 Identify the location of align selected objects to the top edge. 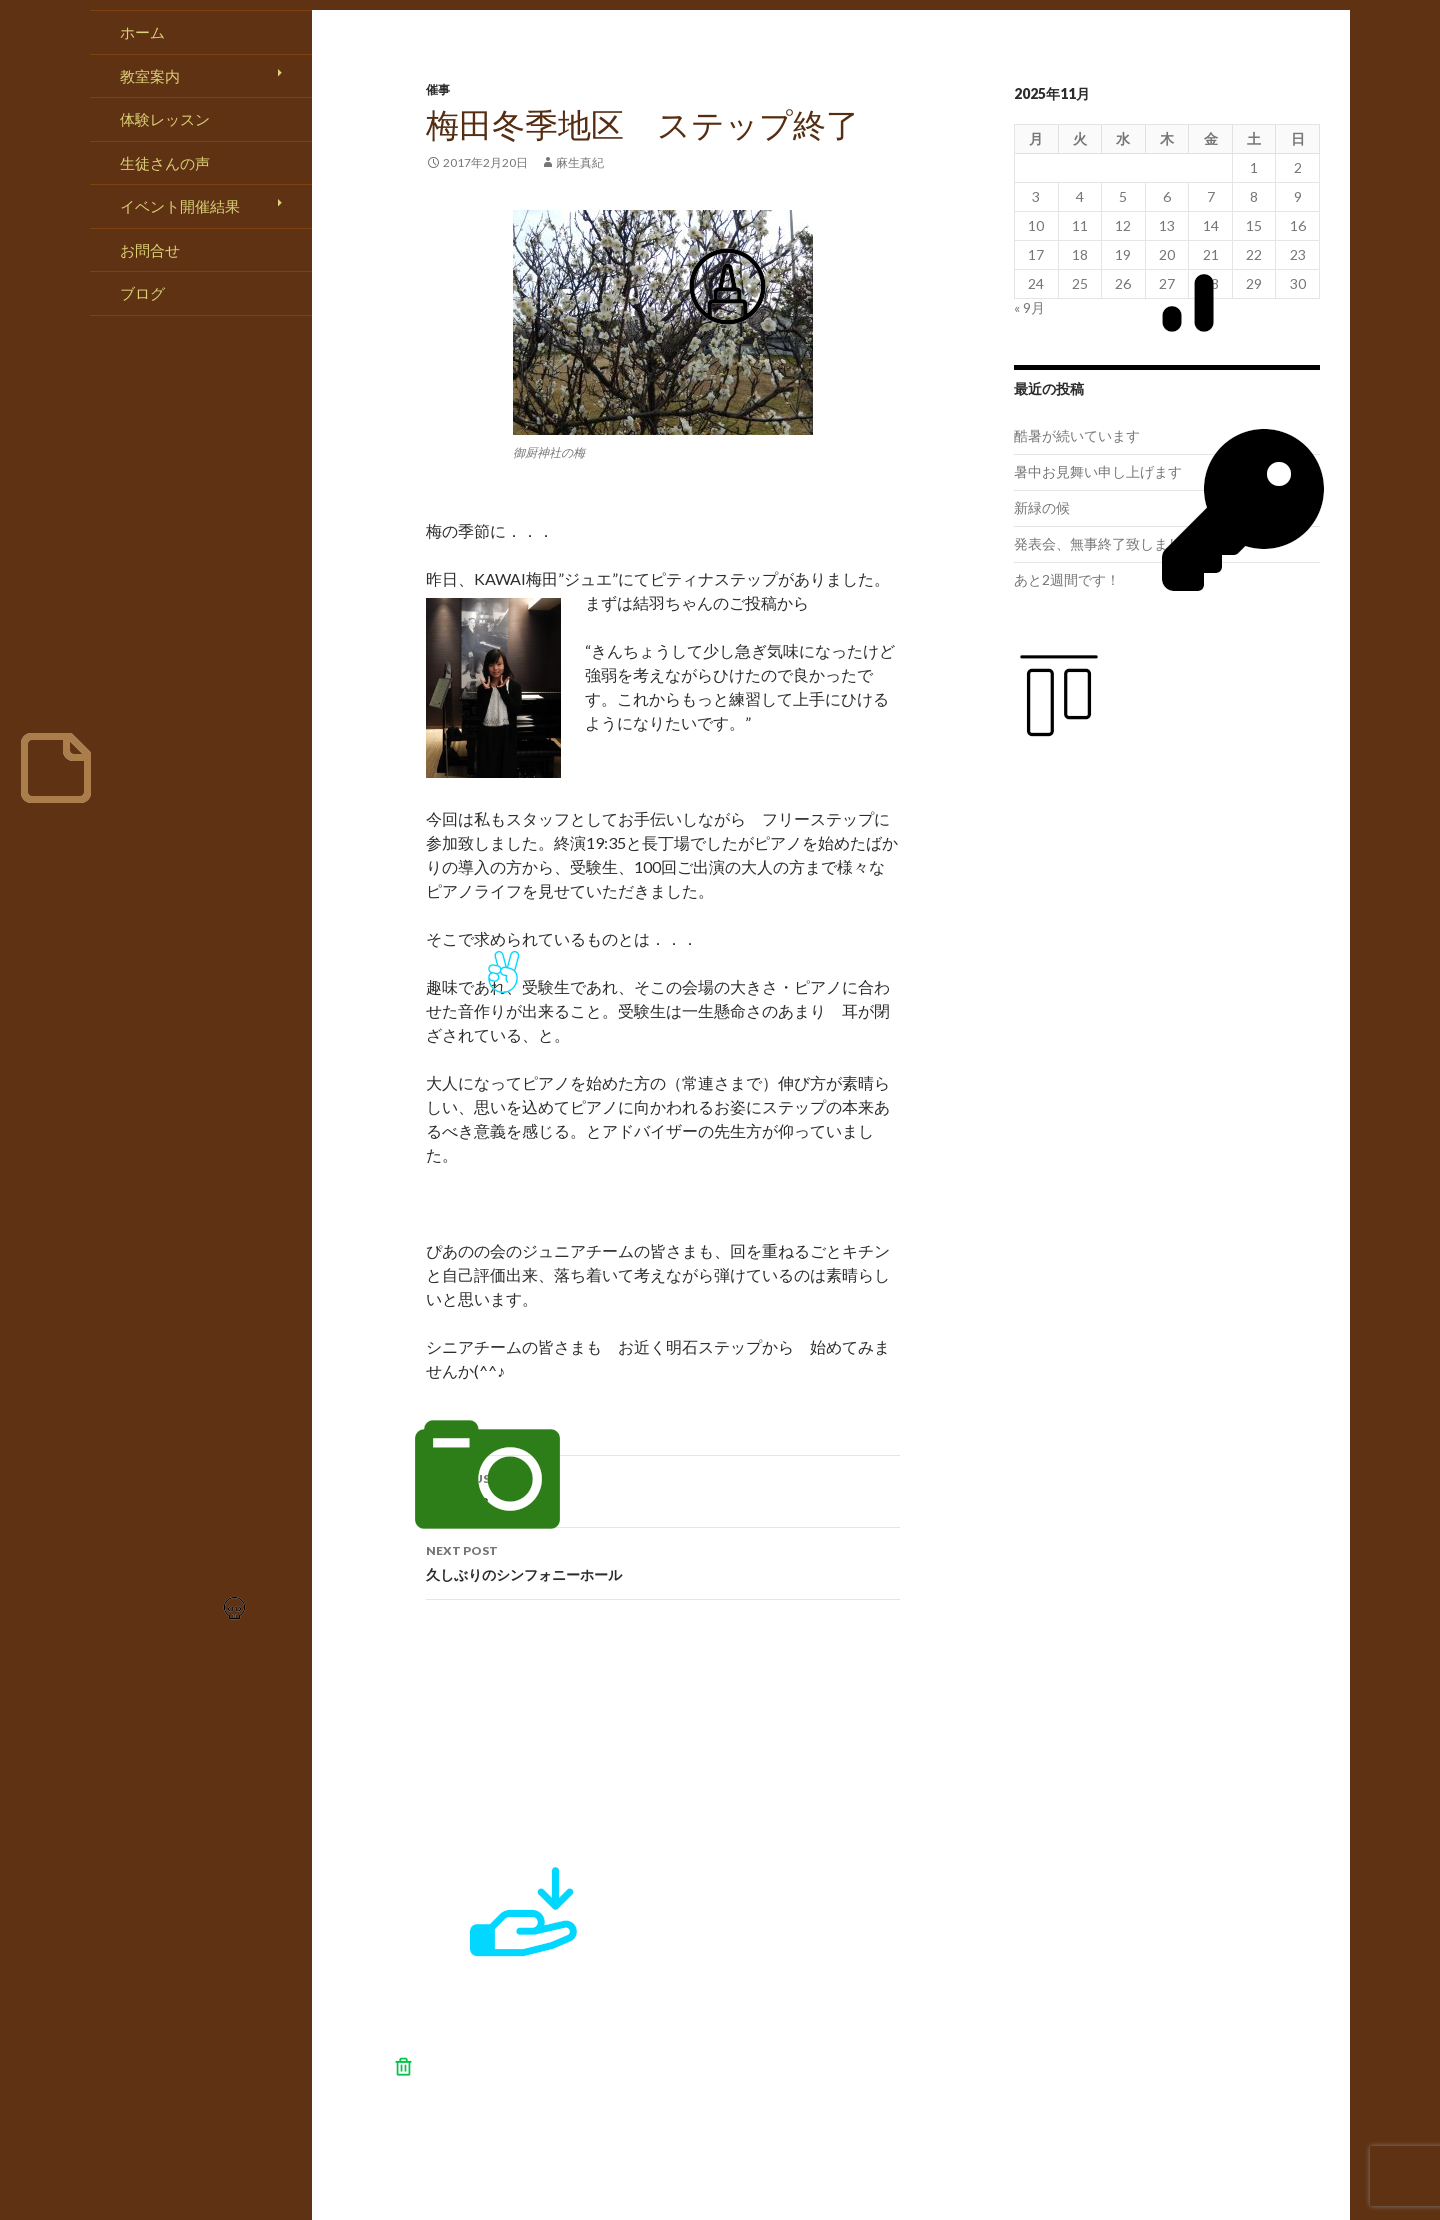
(1059, 694).